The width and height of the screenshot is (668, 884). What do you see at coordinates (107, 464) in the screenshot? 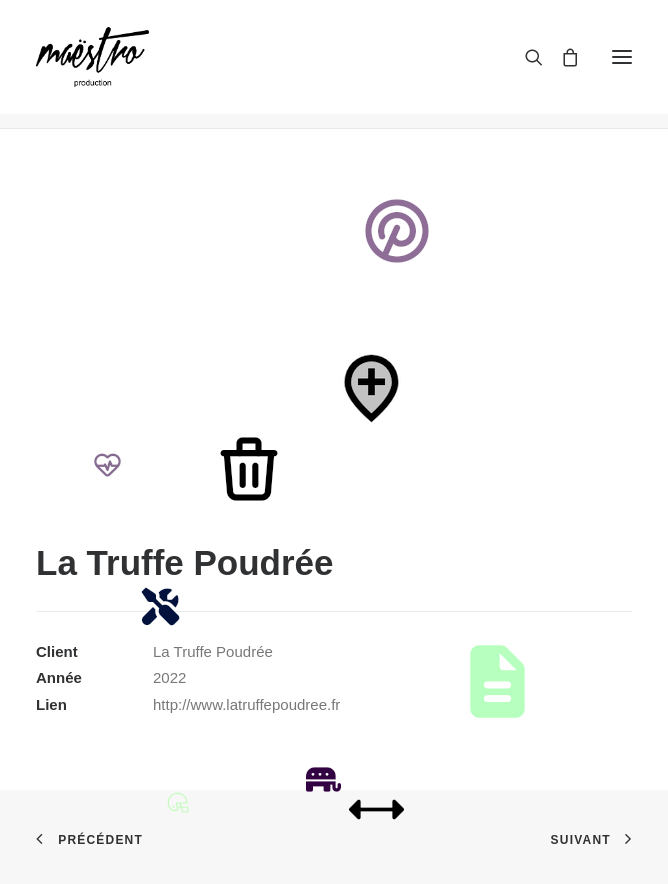
I see `view health or fitness tracking data` at bounding box center [107, 464].